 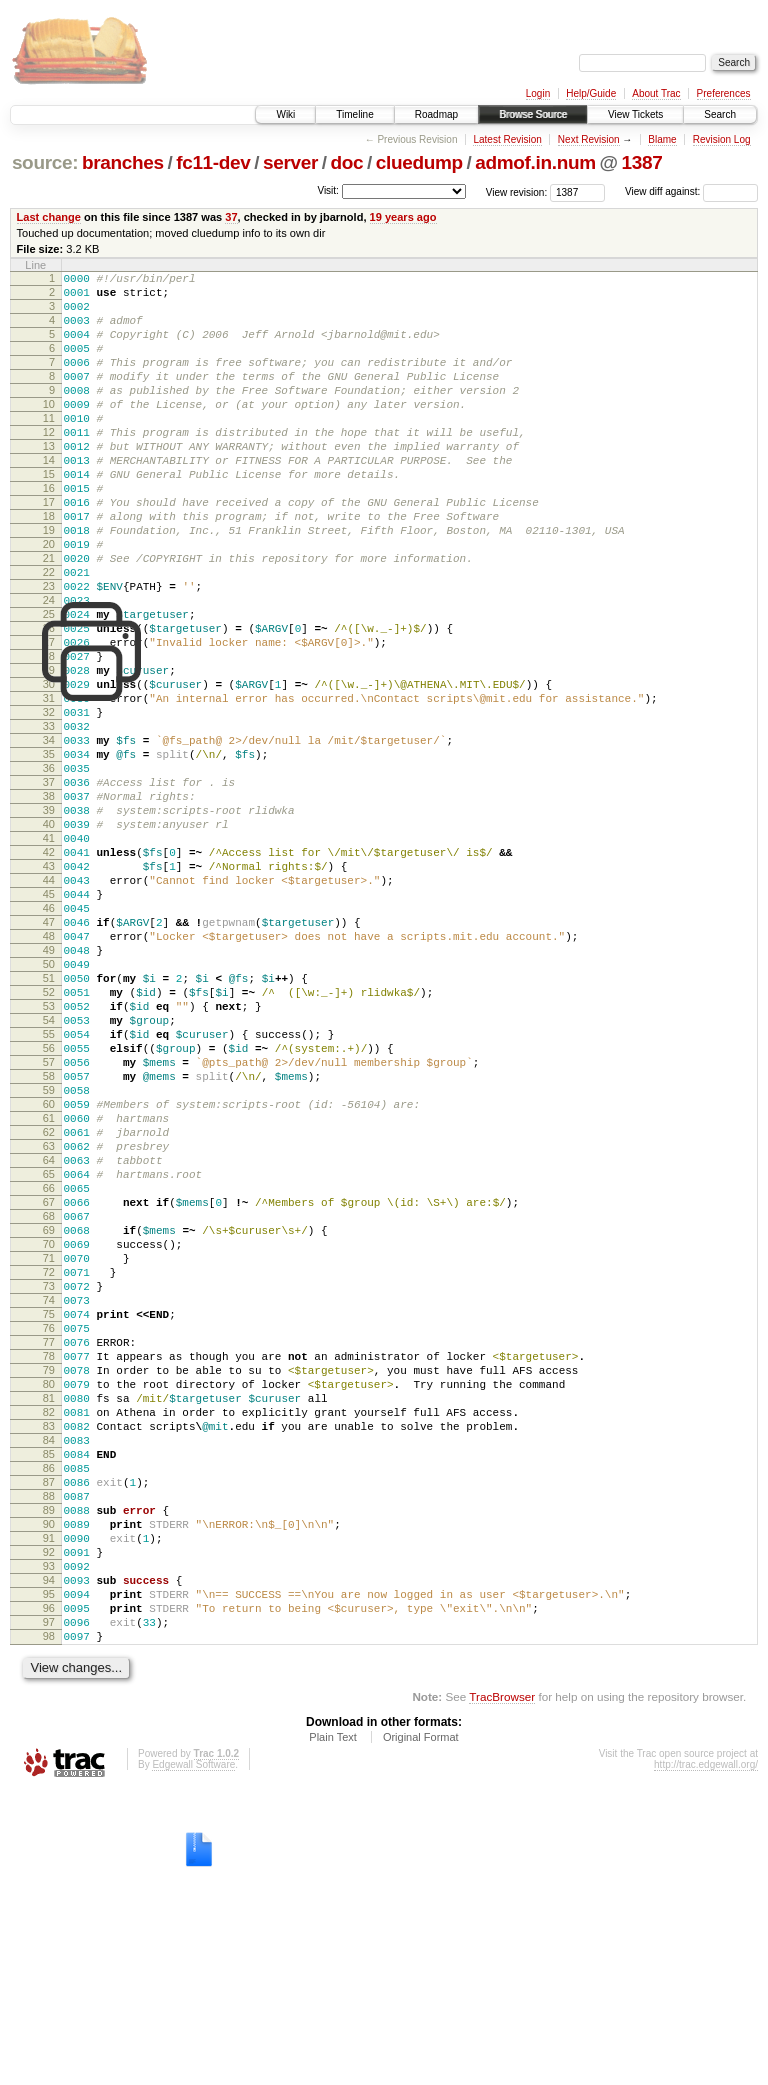 I want to click on a compressed or archived software file, so click(x=199, y=1850).